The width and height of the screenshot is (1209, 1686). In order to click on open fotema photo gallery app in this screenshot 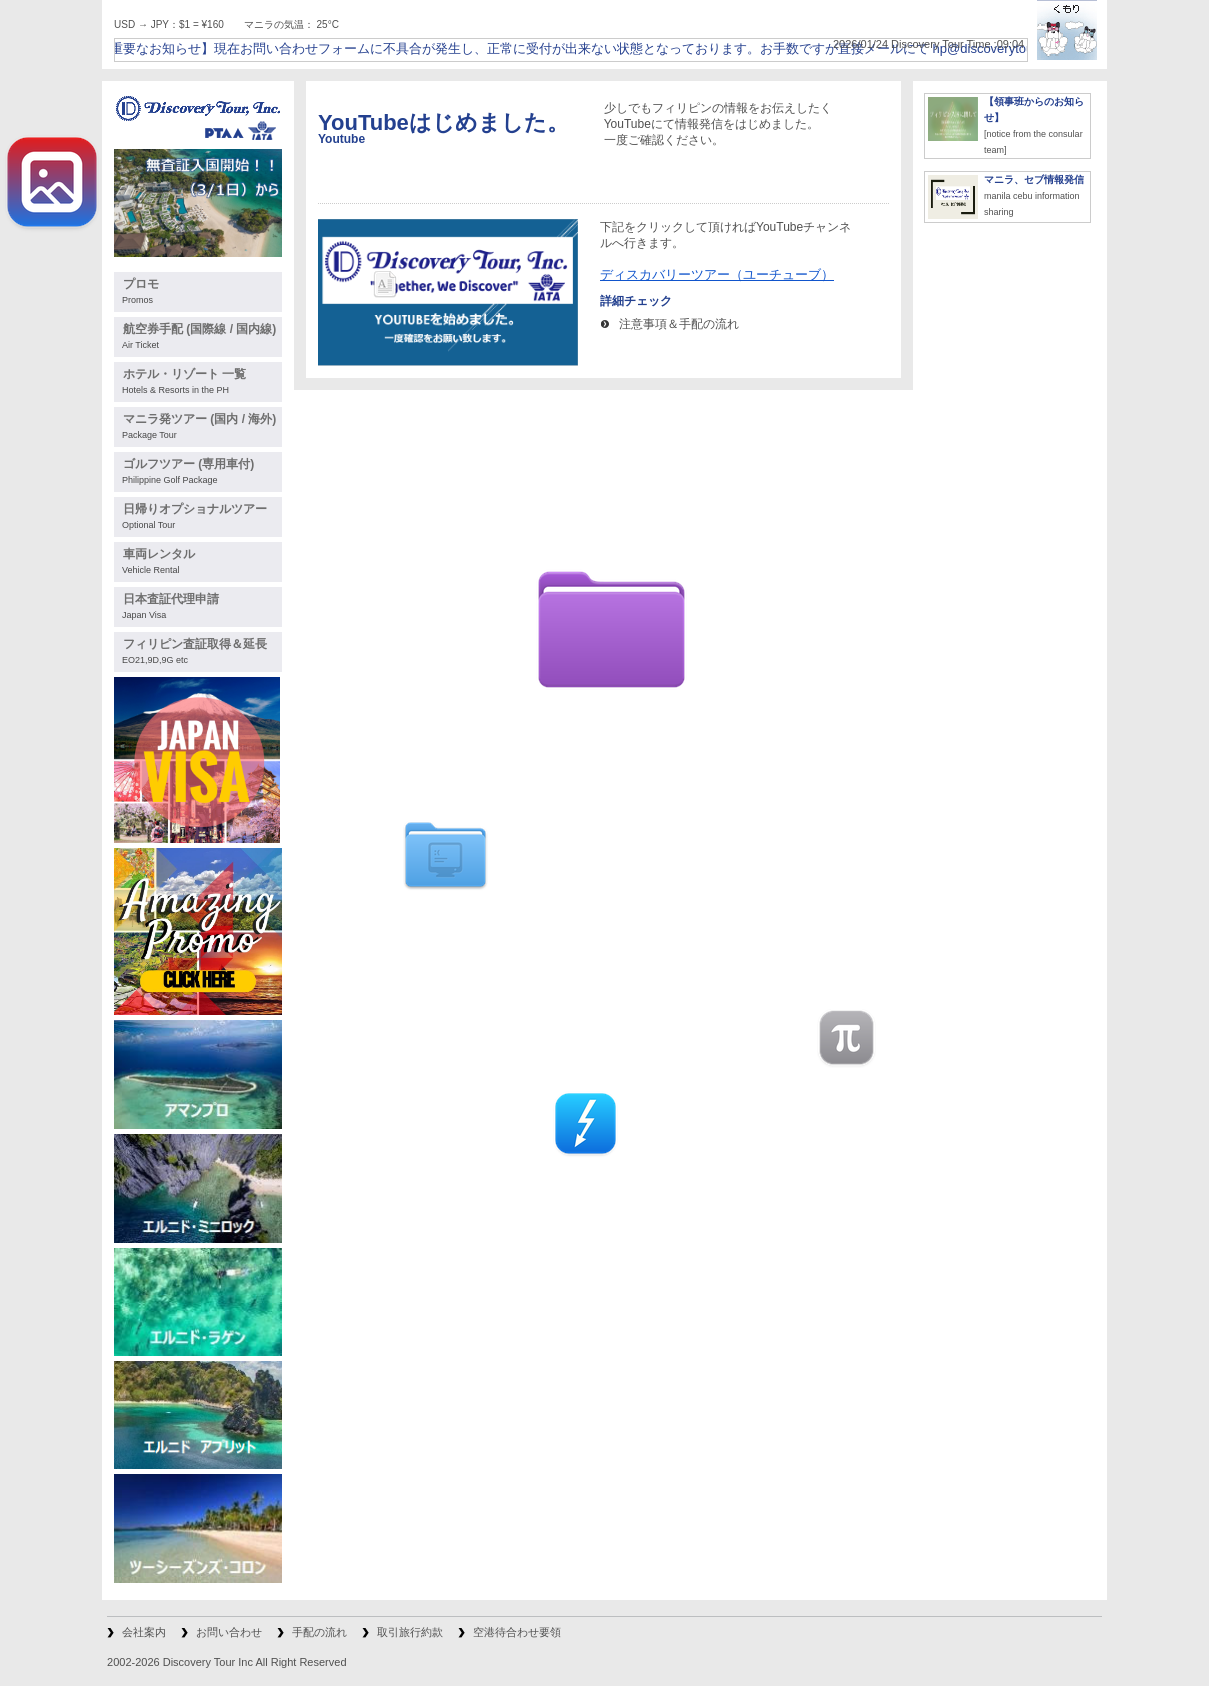, I will do `click(52, 182)`.